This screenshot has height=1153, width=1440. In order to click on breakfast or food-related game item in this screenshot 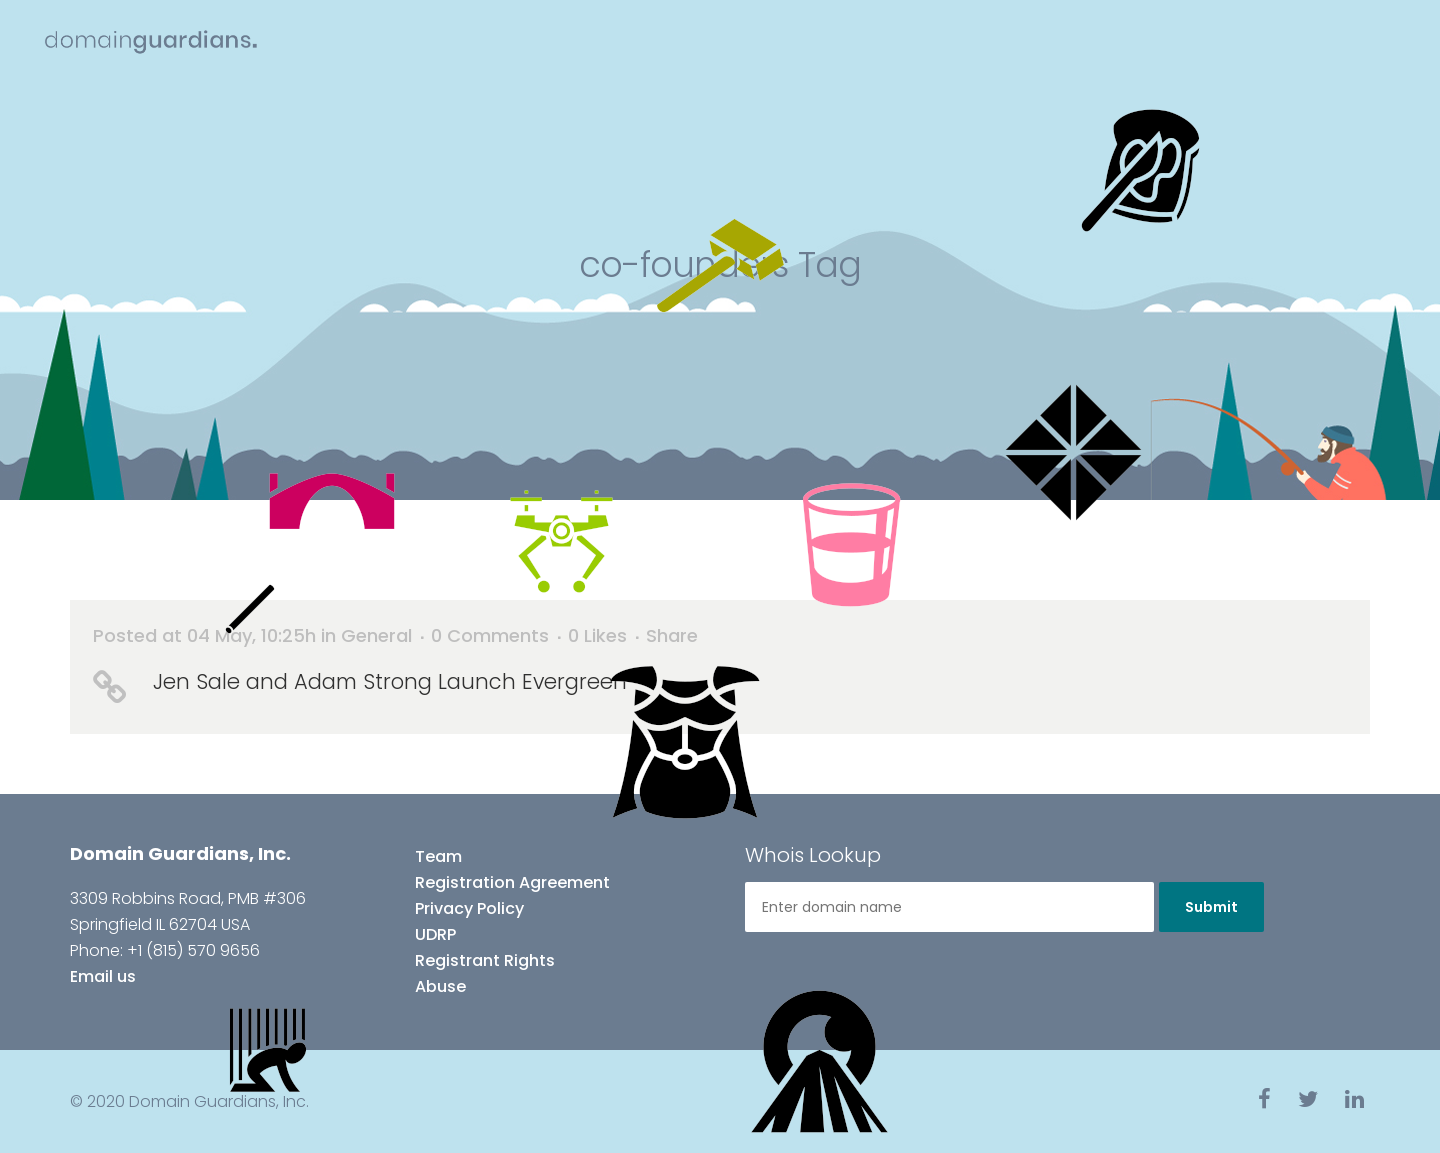, I will do `click(1140, 170)`.